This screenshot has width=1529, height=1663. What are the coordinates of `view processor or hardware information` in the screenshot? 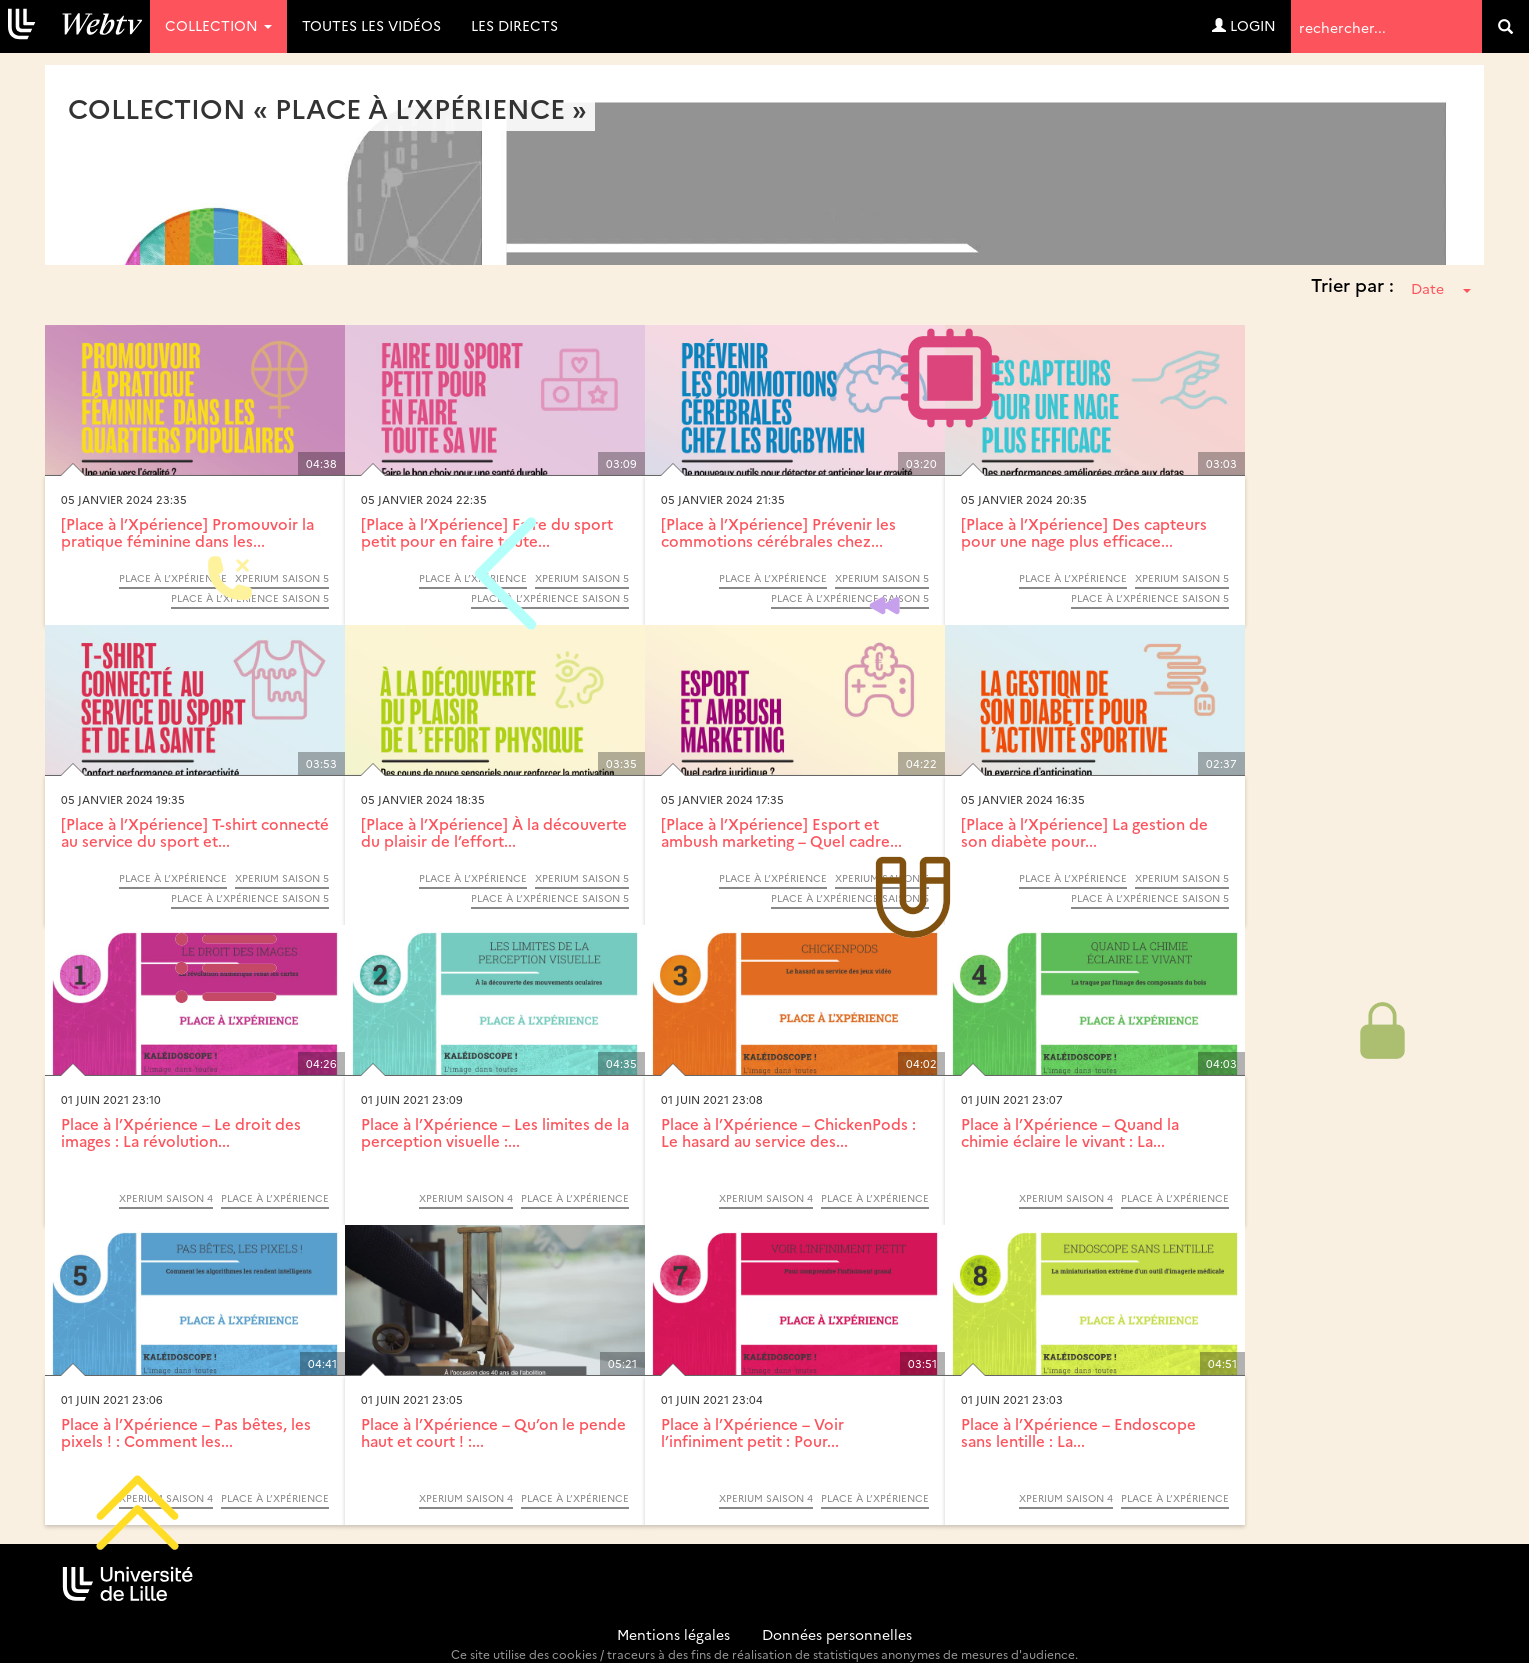 It's located at (950, 378).